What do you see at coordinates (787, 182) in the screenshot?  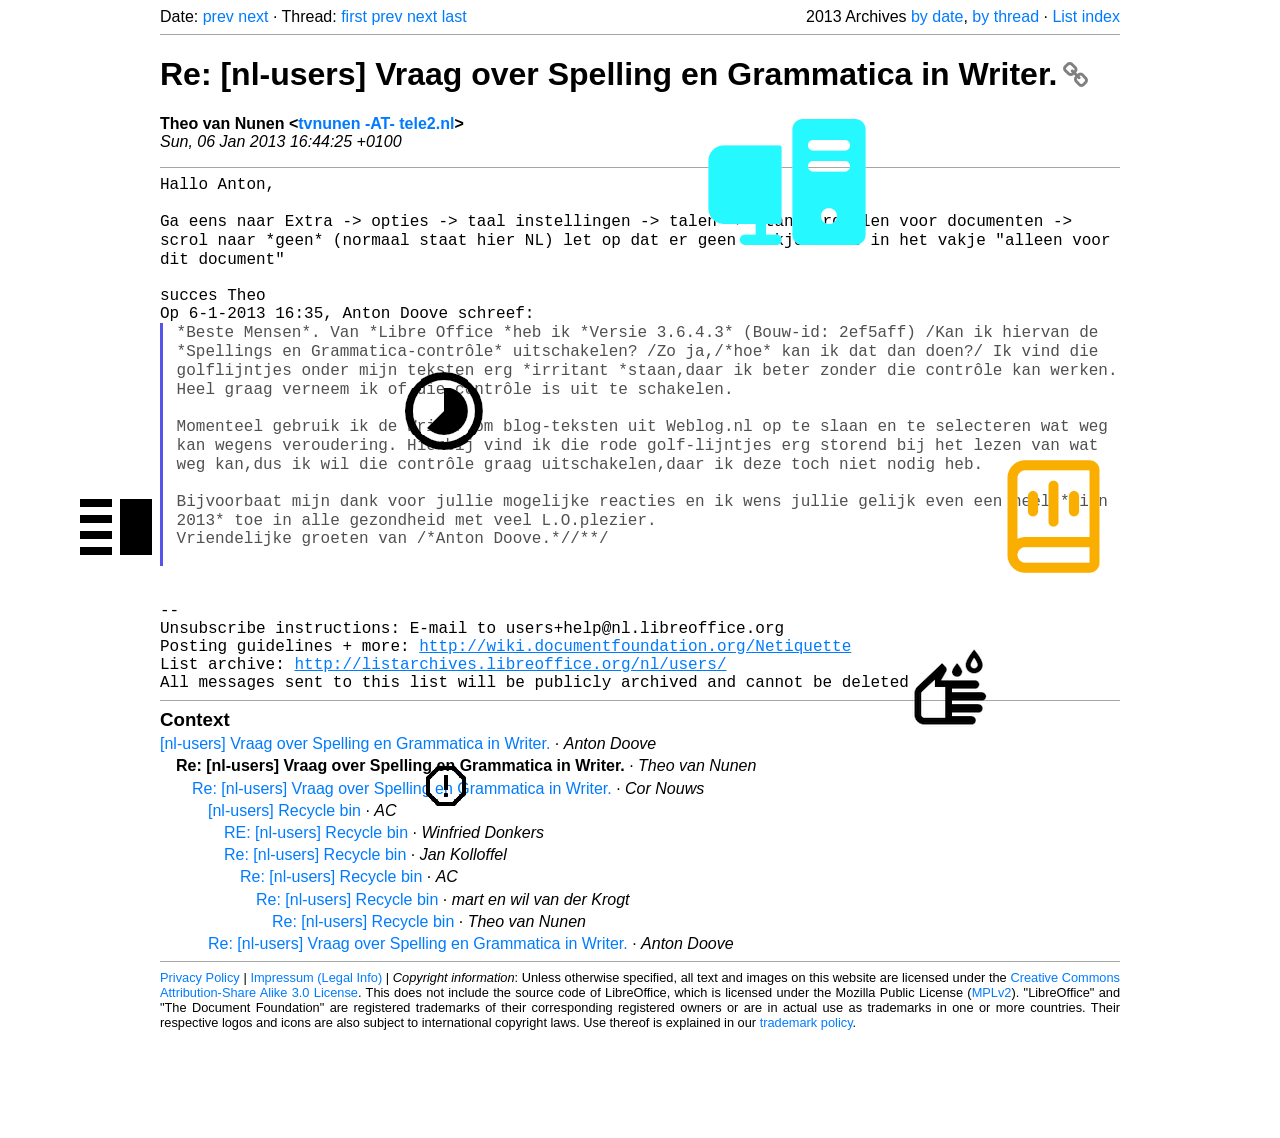 I see `access desktop computer settings` at bounding box center [787, 182].